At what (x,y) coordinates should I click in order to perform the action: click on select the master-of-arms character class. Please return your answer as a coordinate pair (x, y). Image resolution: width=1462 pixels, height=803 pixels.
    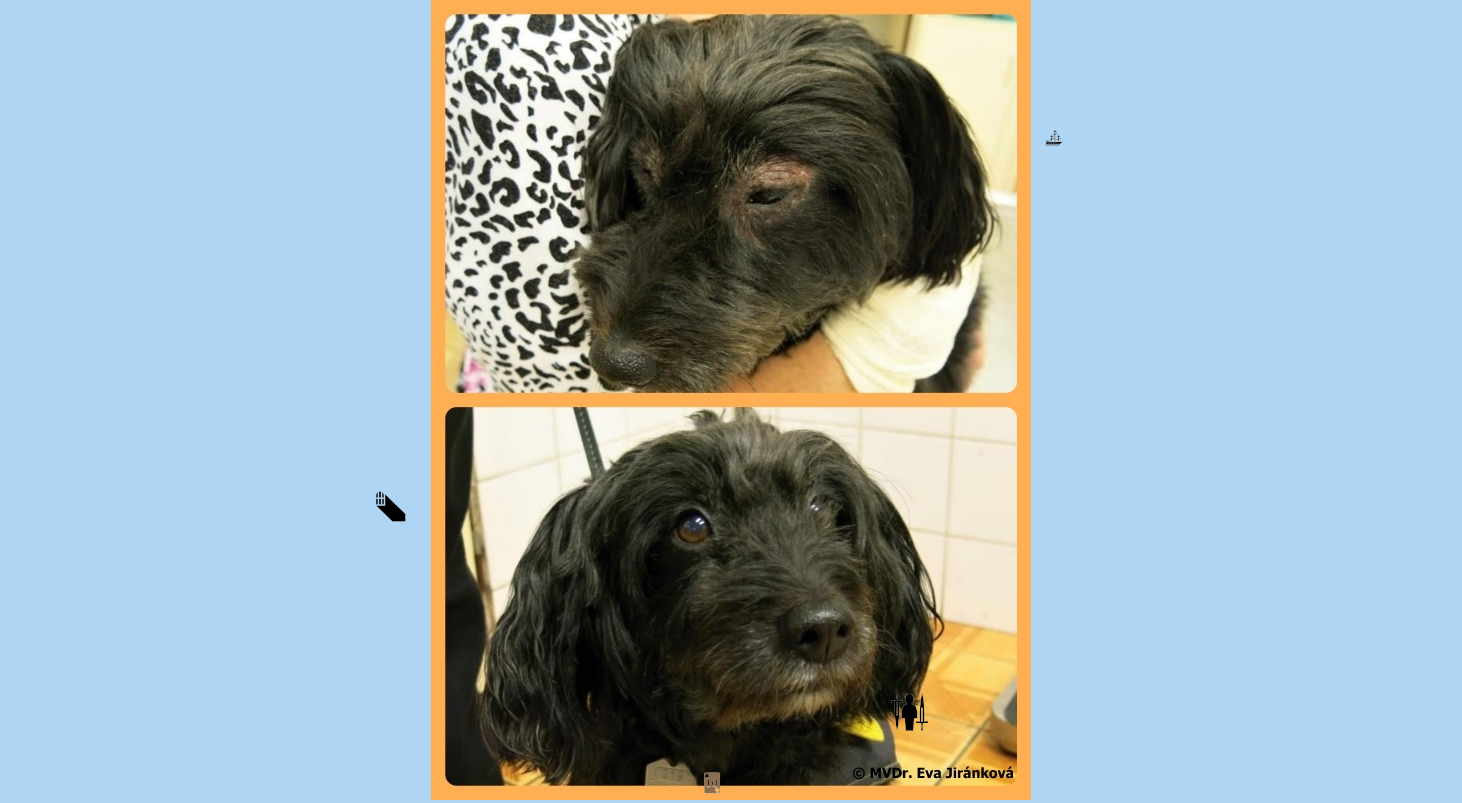
    Looking at the image, I should click on (909, 712).